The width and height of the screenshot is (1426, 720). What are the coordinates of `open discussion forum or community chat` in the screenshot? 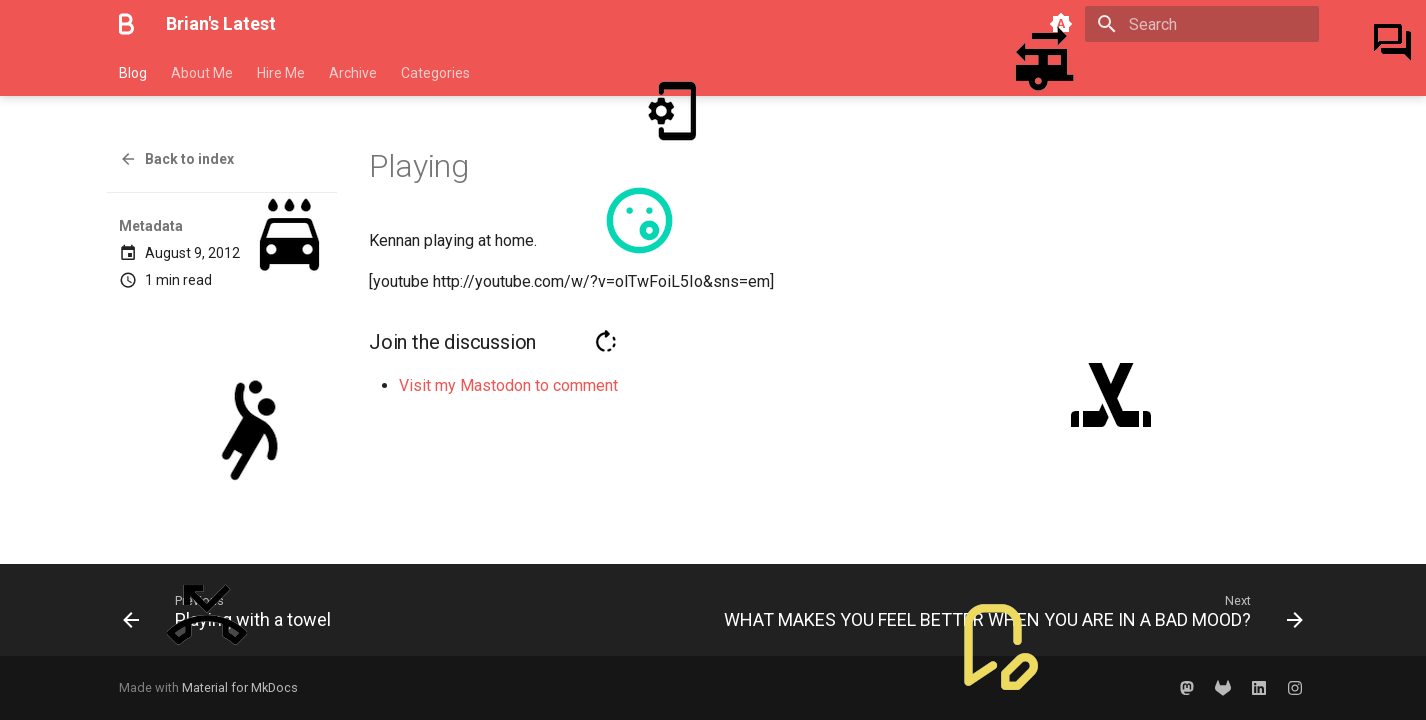 It's located at (1392, 42).